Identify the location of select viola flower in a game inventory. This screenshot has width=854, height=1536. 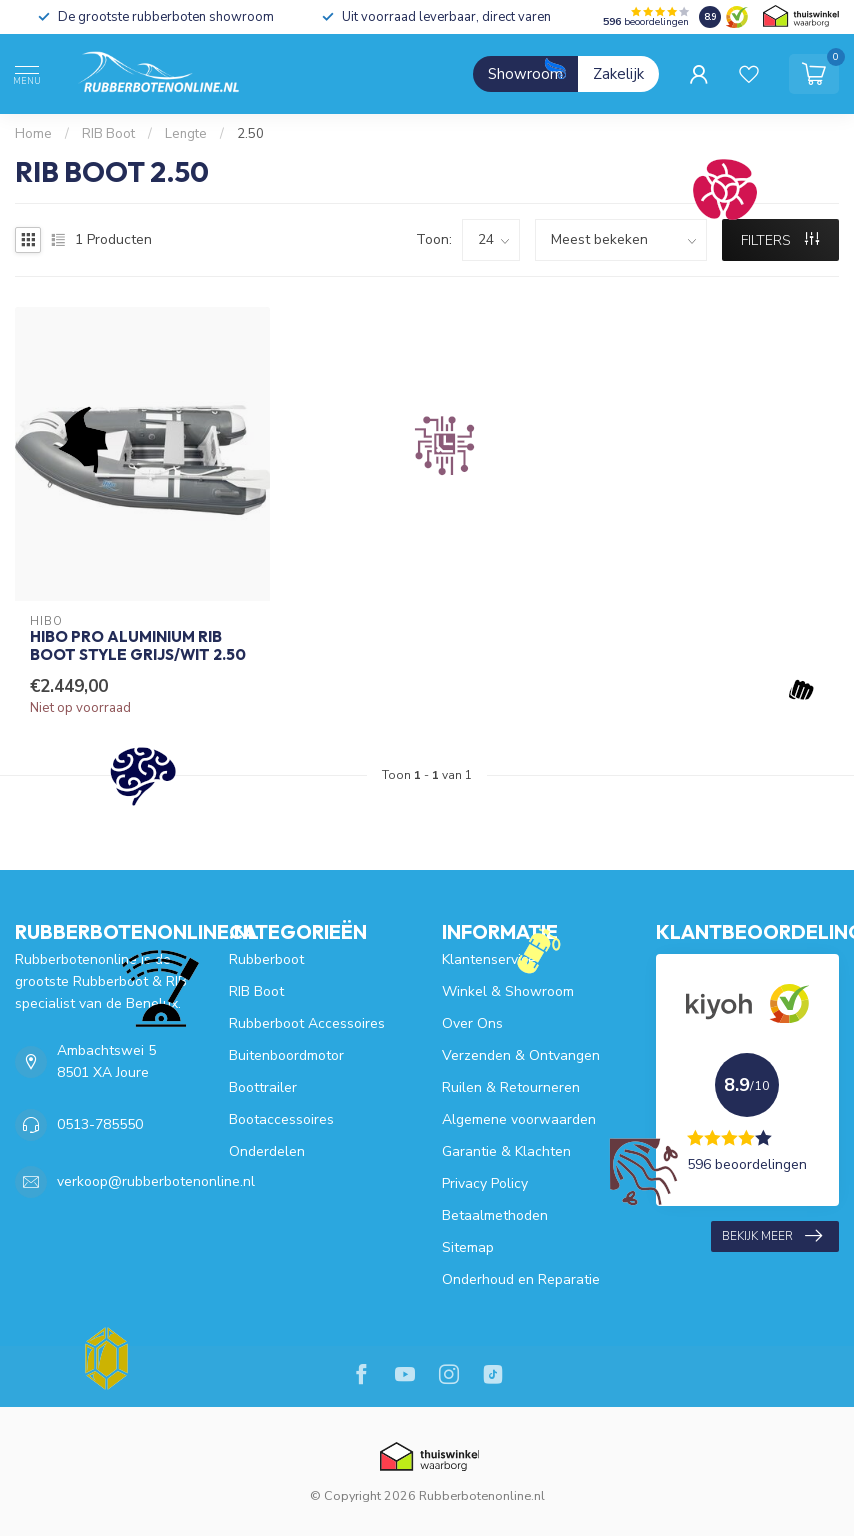
(725, 189).